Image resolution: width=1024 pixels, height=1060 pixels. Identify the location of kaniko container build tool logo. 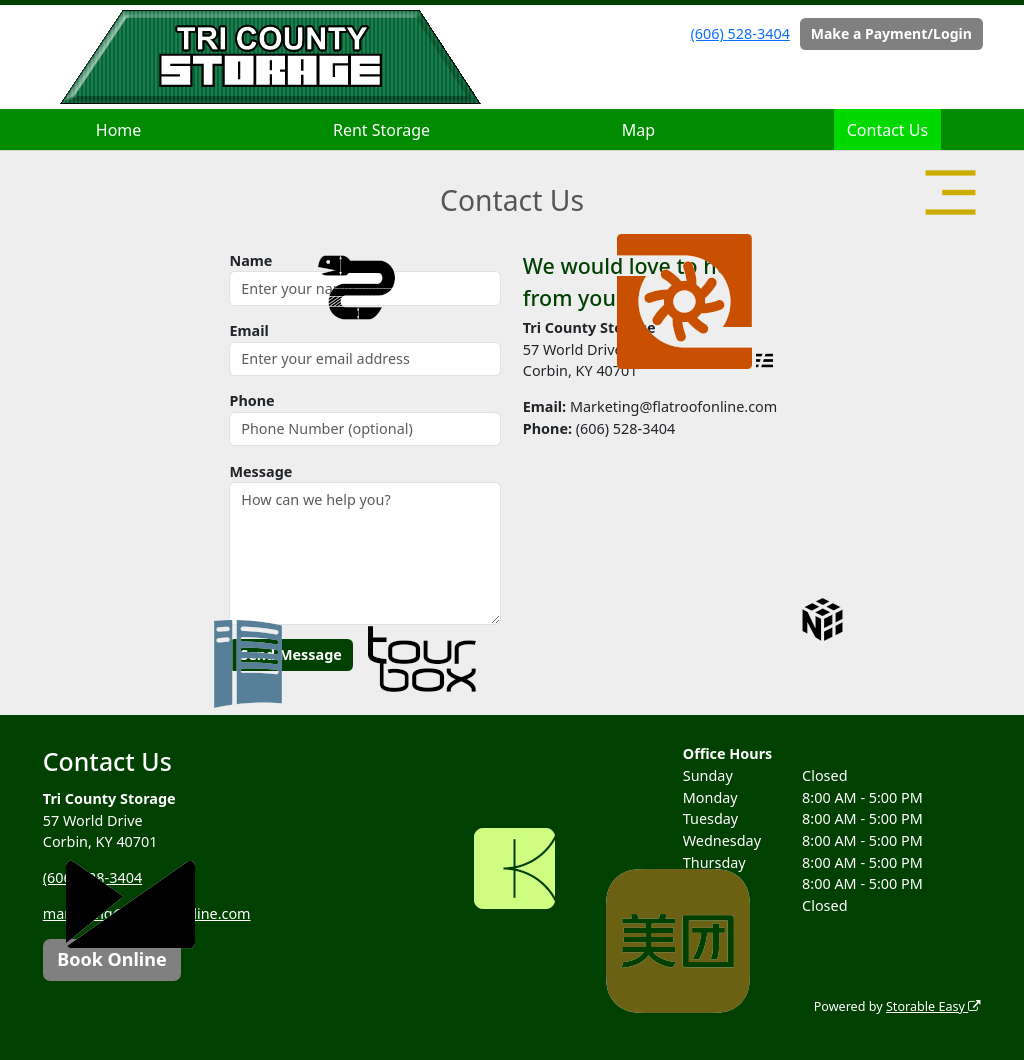
(514, 868).